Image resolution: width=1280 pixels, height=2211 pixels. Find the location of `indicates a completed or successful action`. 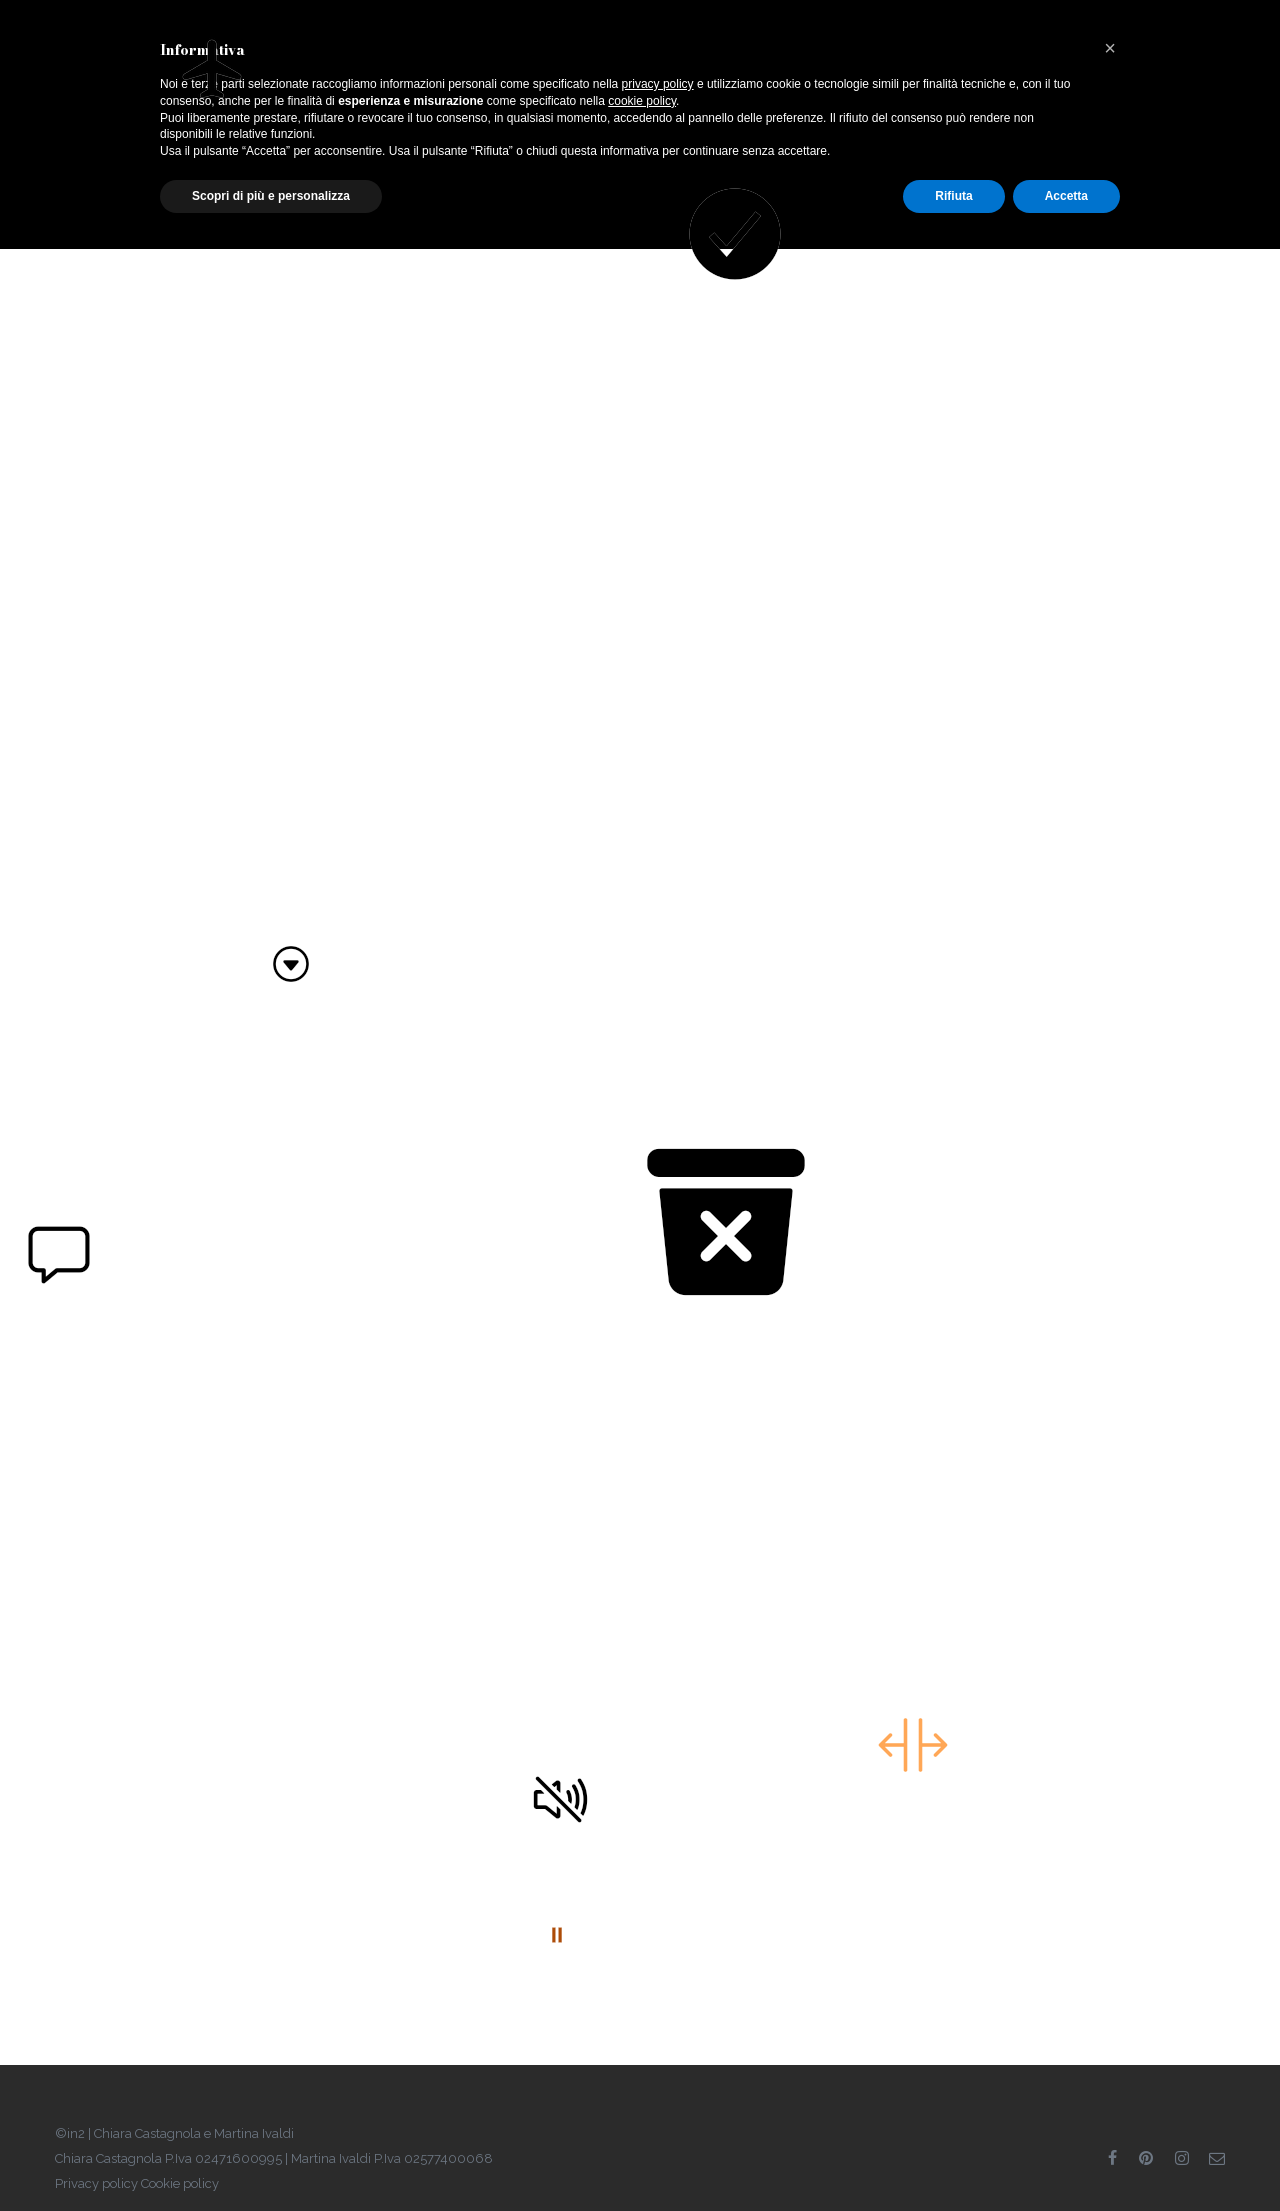

indicates a completed or successful action is located at coordinates (735, 234).